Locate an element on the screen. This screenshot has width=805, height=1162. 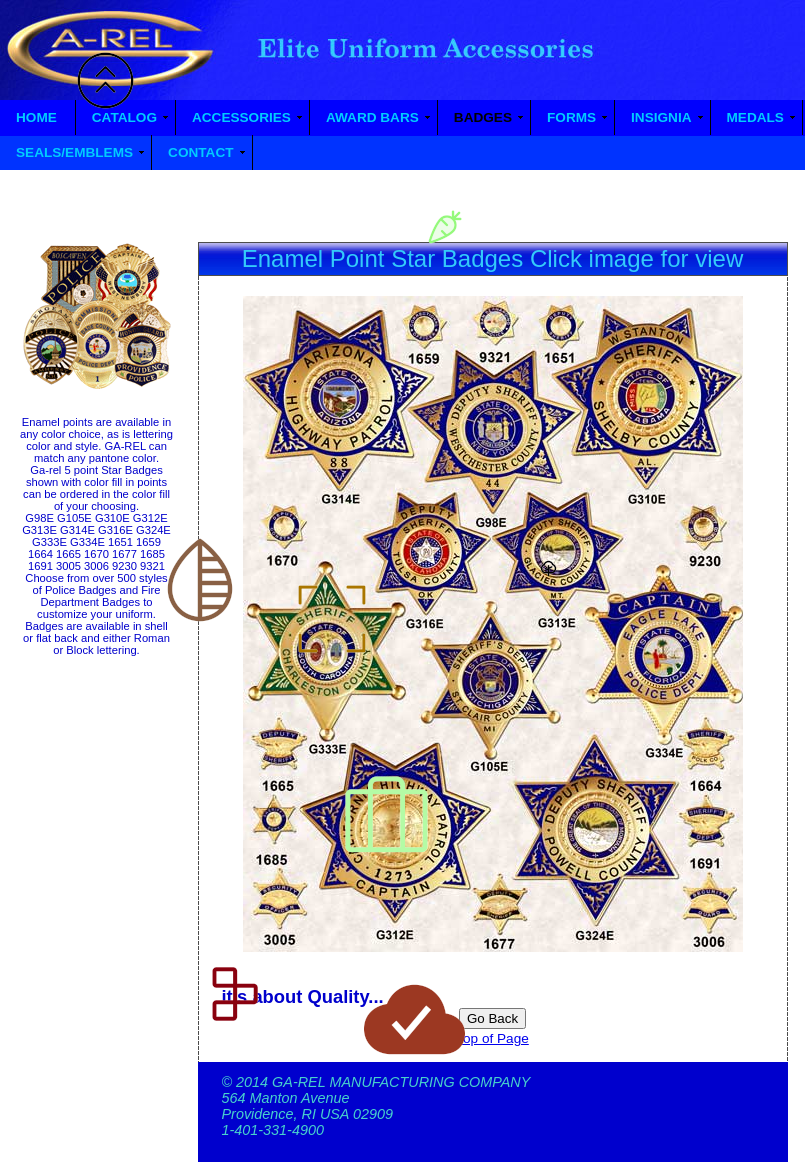
scroll to top of page is located at coordinates (105, 80).